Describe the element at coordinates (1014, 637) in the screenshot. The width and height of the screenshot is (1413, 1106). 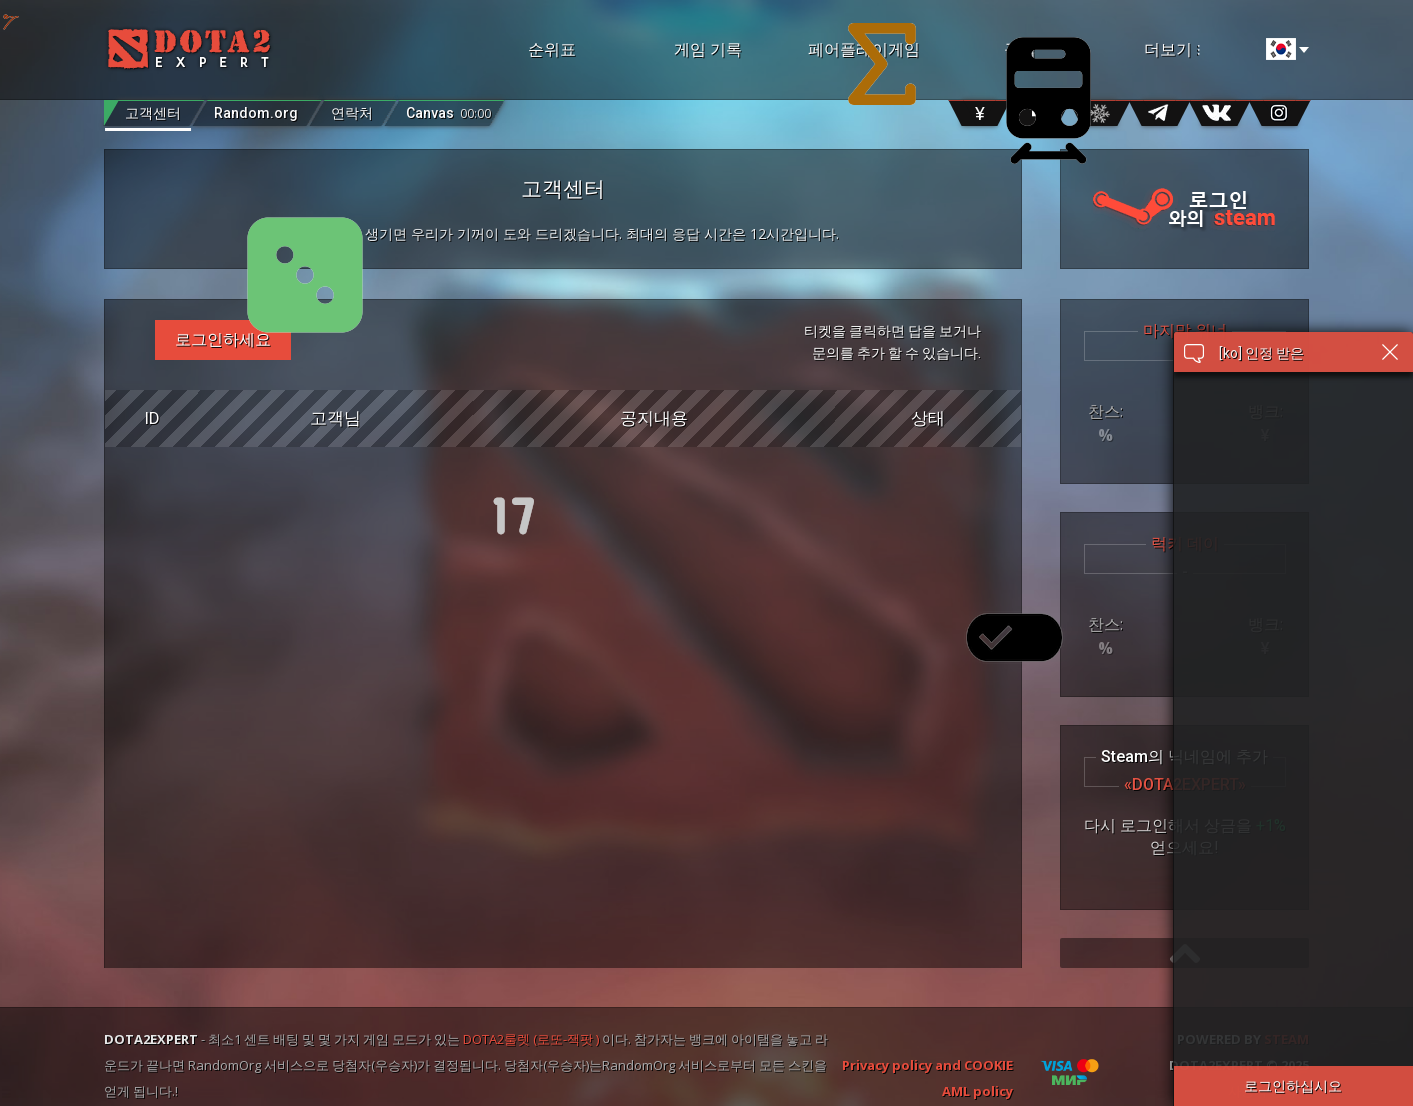
I see `toggle setting enabled or active` at that location.